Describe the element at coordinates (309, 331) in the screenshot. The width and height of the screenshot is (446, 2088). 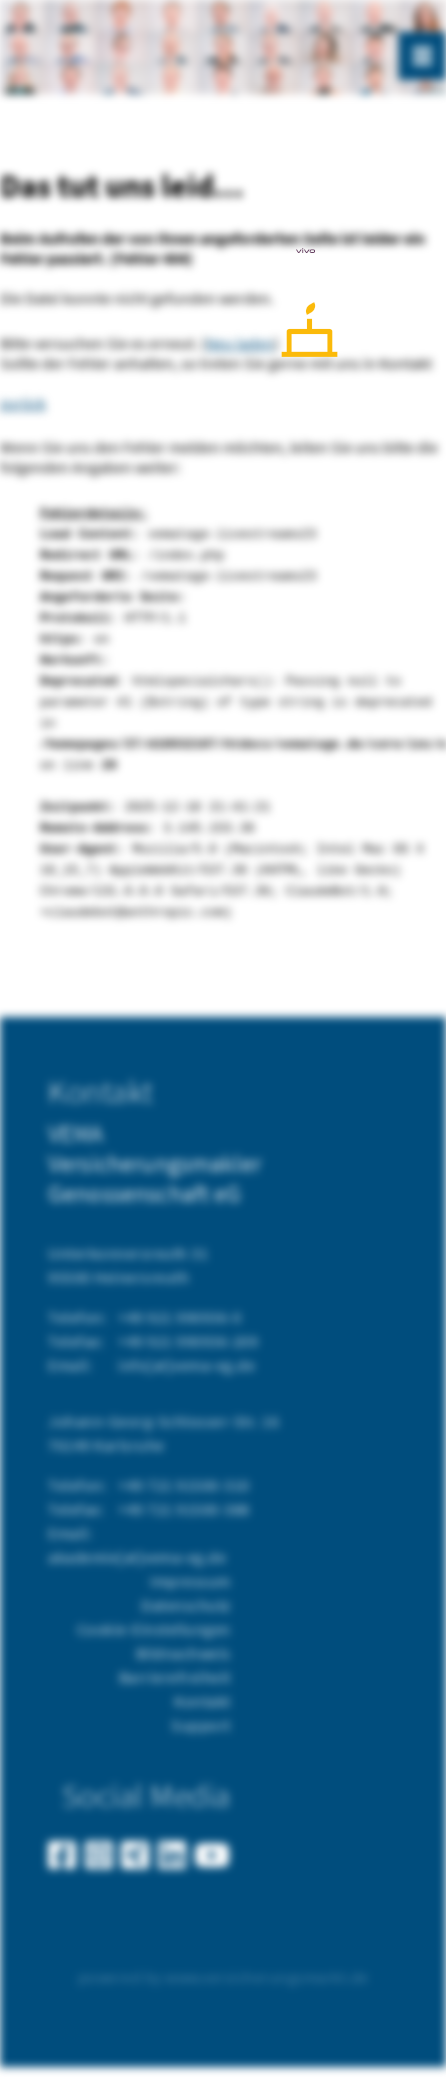
I see `view birthday or celebration notifications` at that location.